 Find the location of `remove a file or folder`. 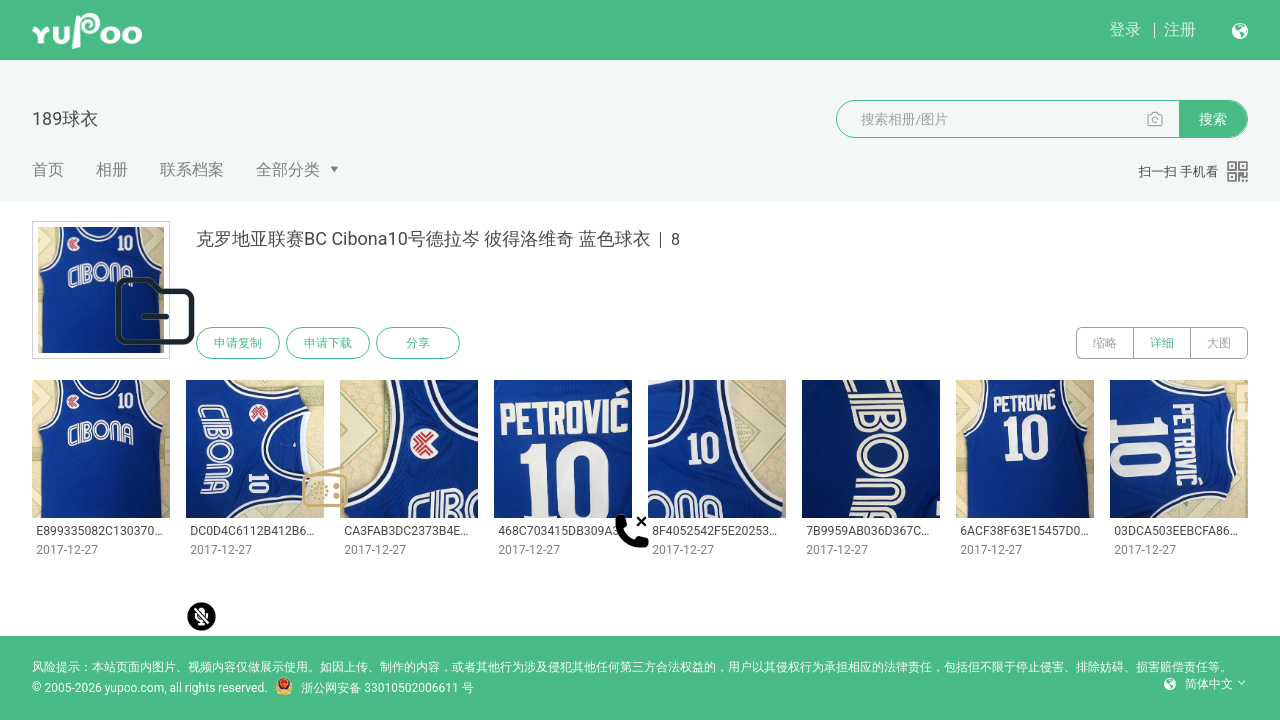

remove a file or folder is located at coordinates (155, 311).